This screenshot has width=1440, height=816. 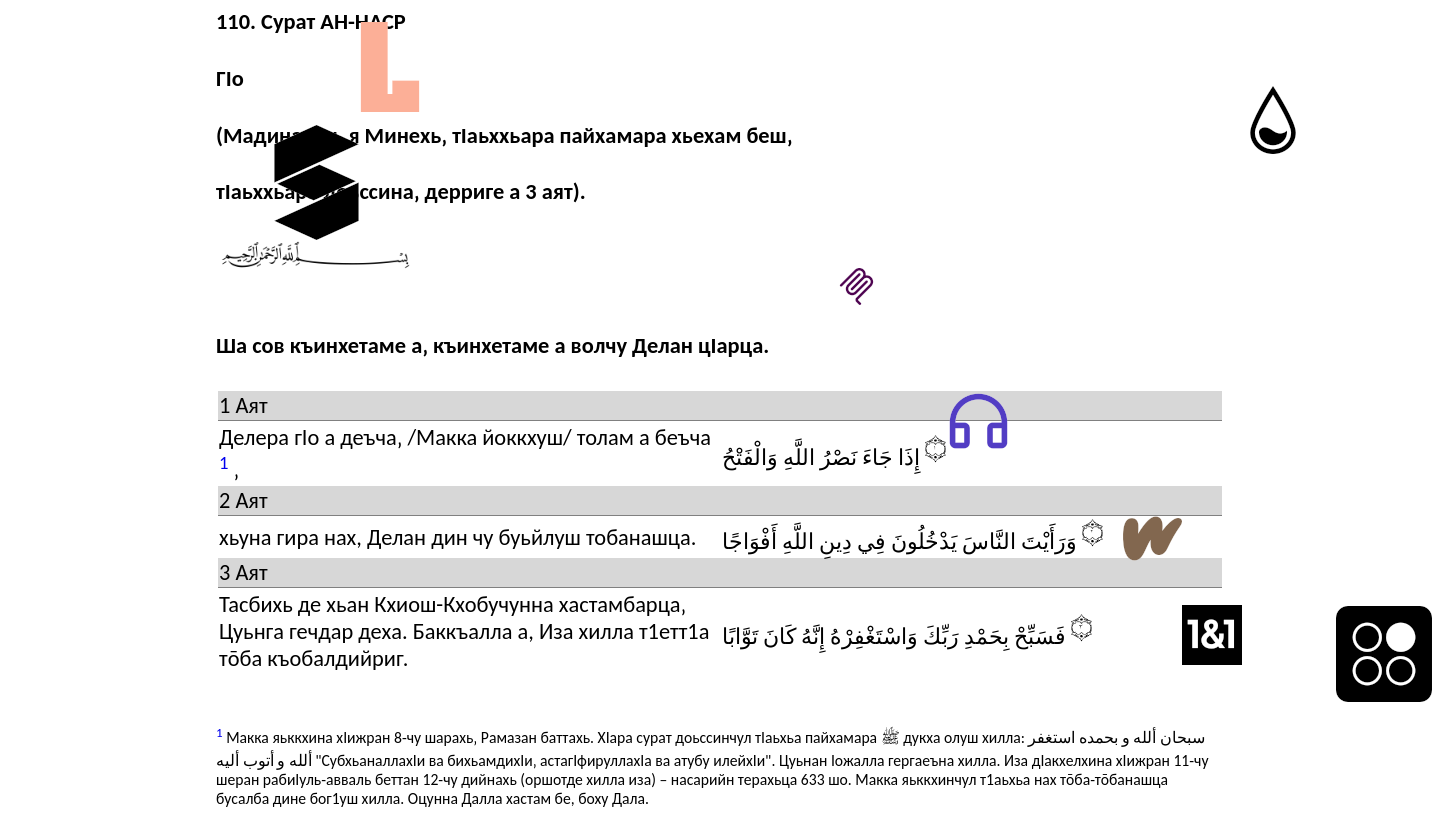 What do you see at coordinates (316, 182) in the screenshot?
I see `open Spark AR Studio application` at bounding box center [316, 182].